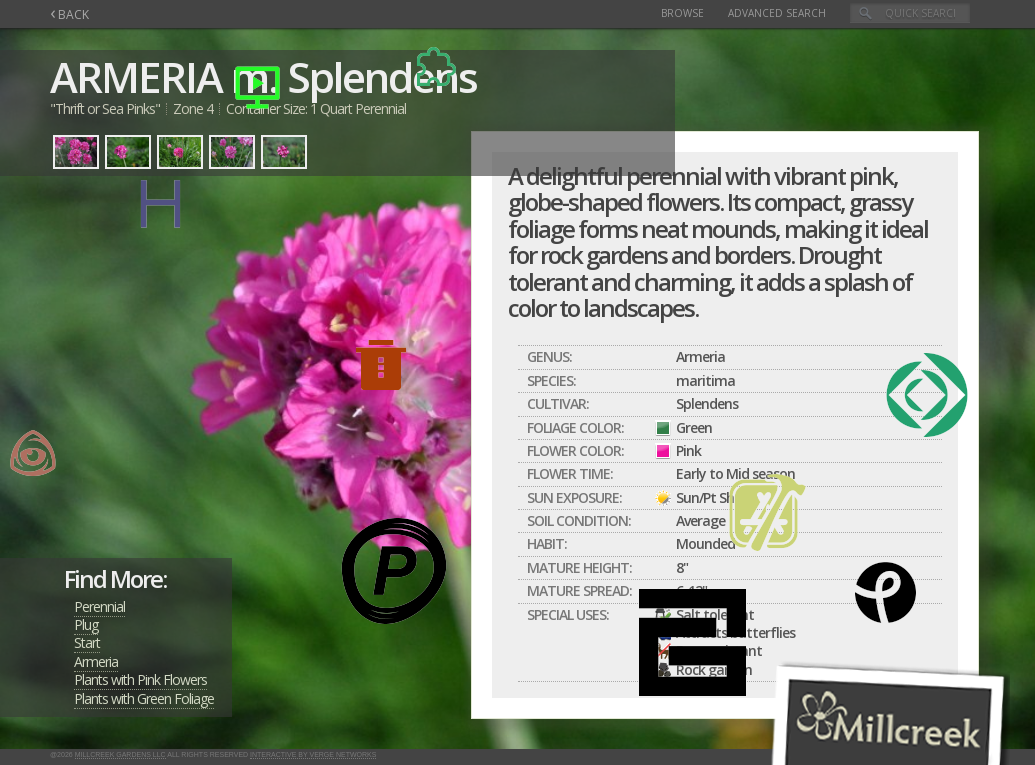  What do you see at coordinates (257, 86) in the screenshot?
I see `start a slideshow presentation` at bounding box center [257, 86].